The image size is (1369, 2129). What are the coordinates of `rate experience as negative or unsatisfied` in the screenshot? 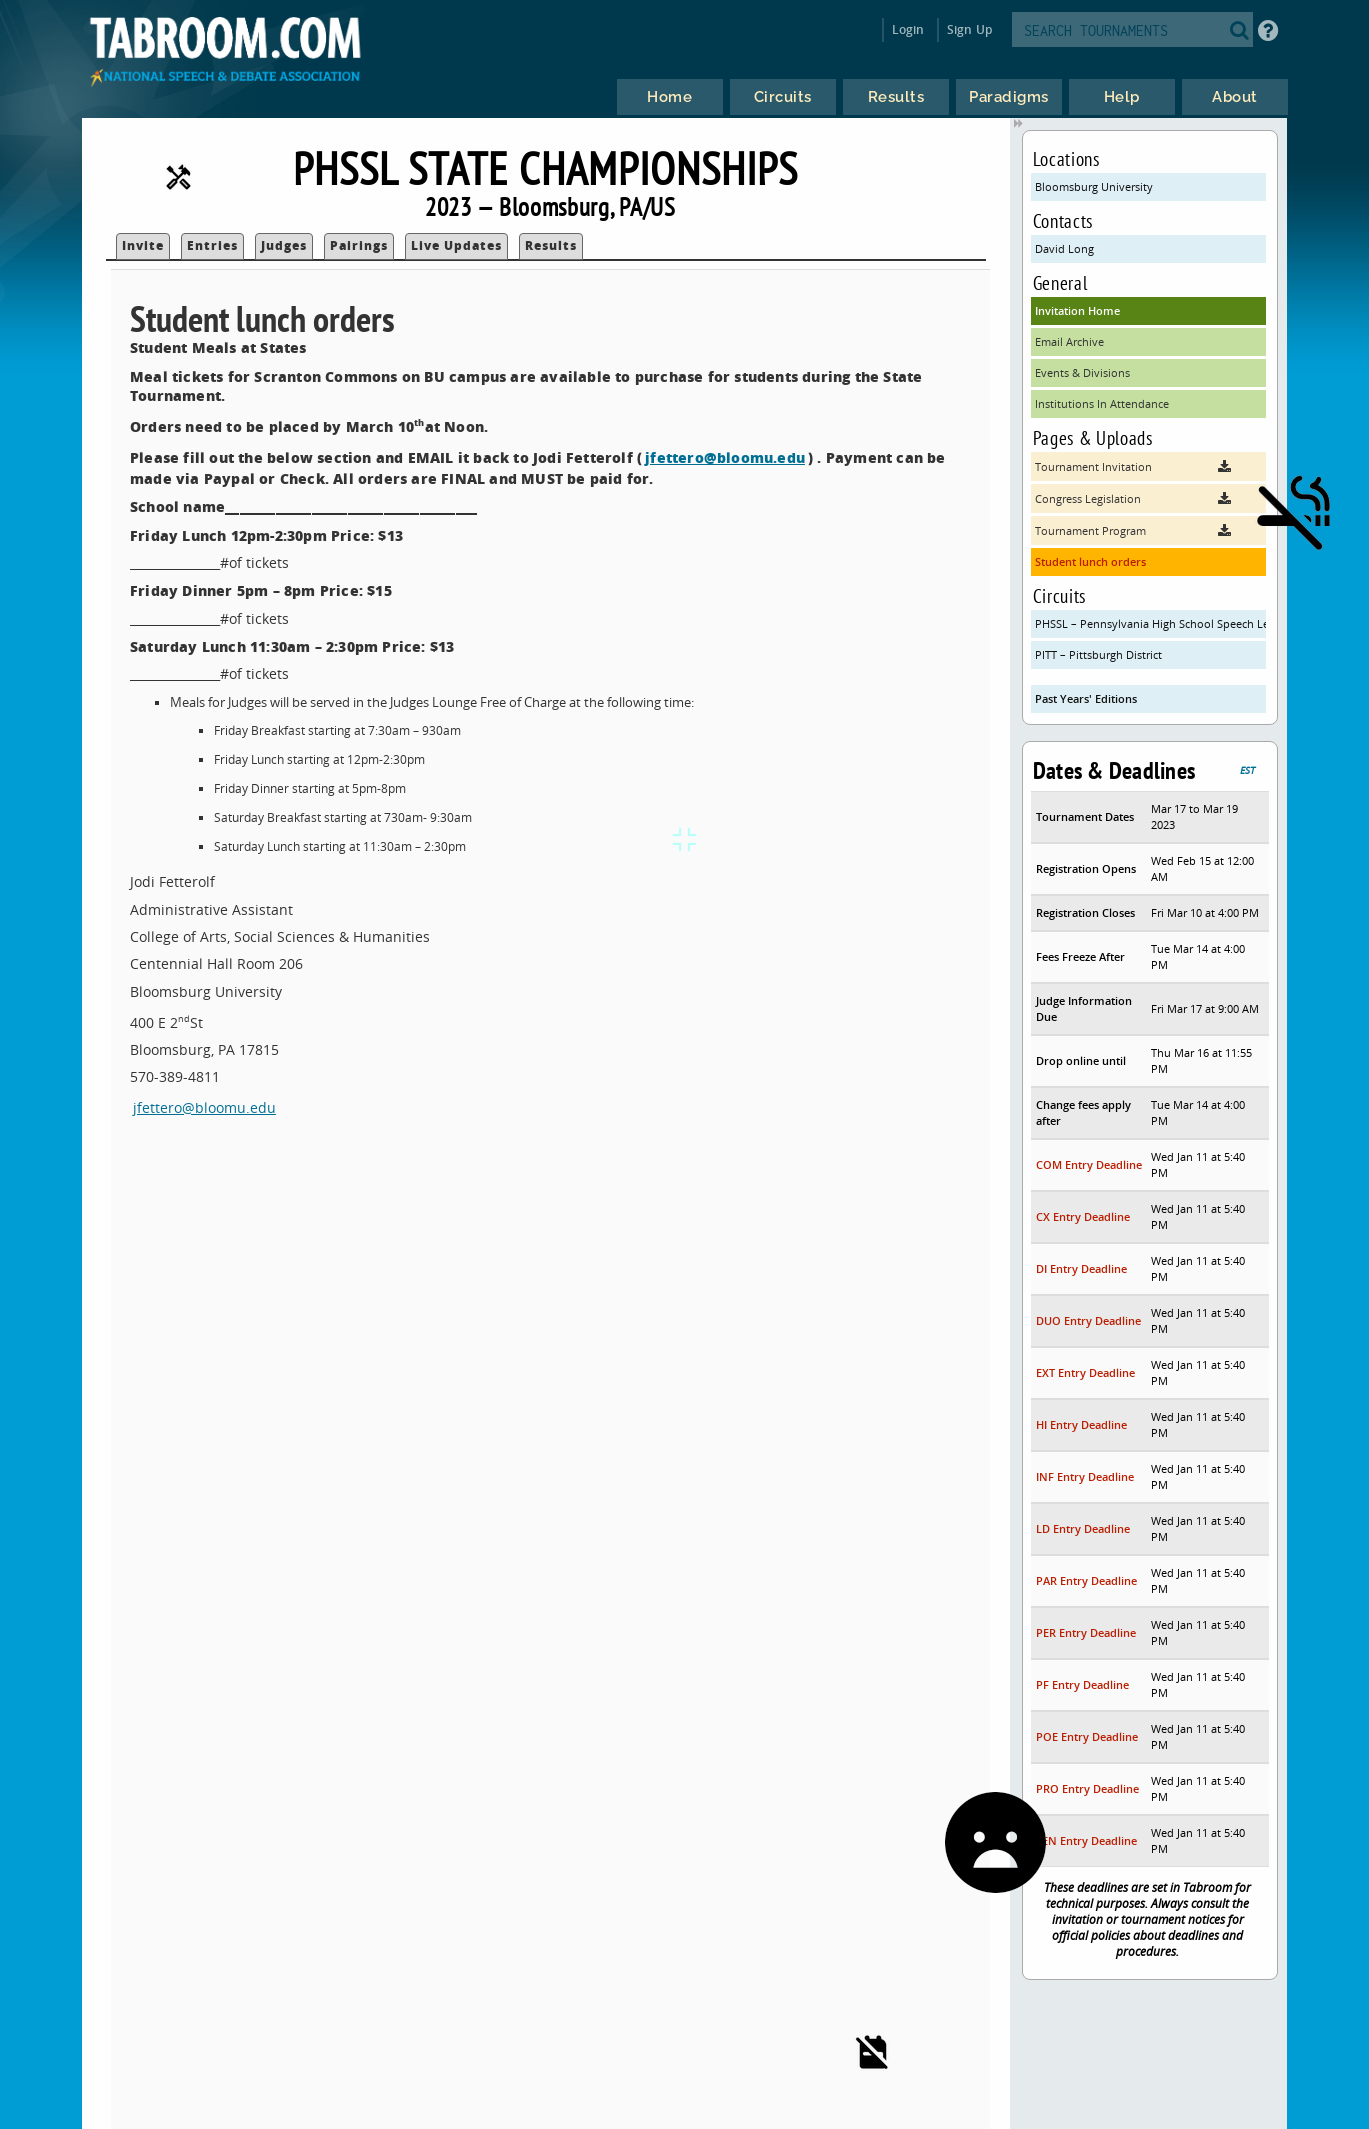 It's located at (995, 1842).